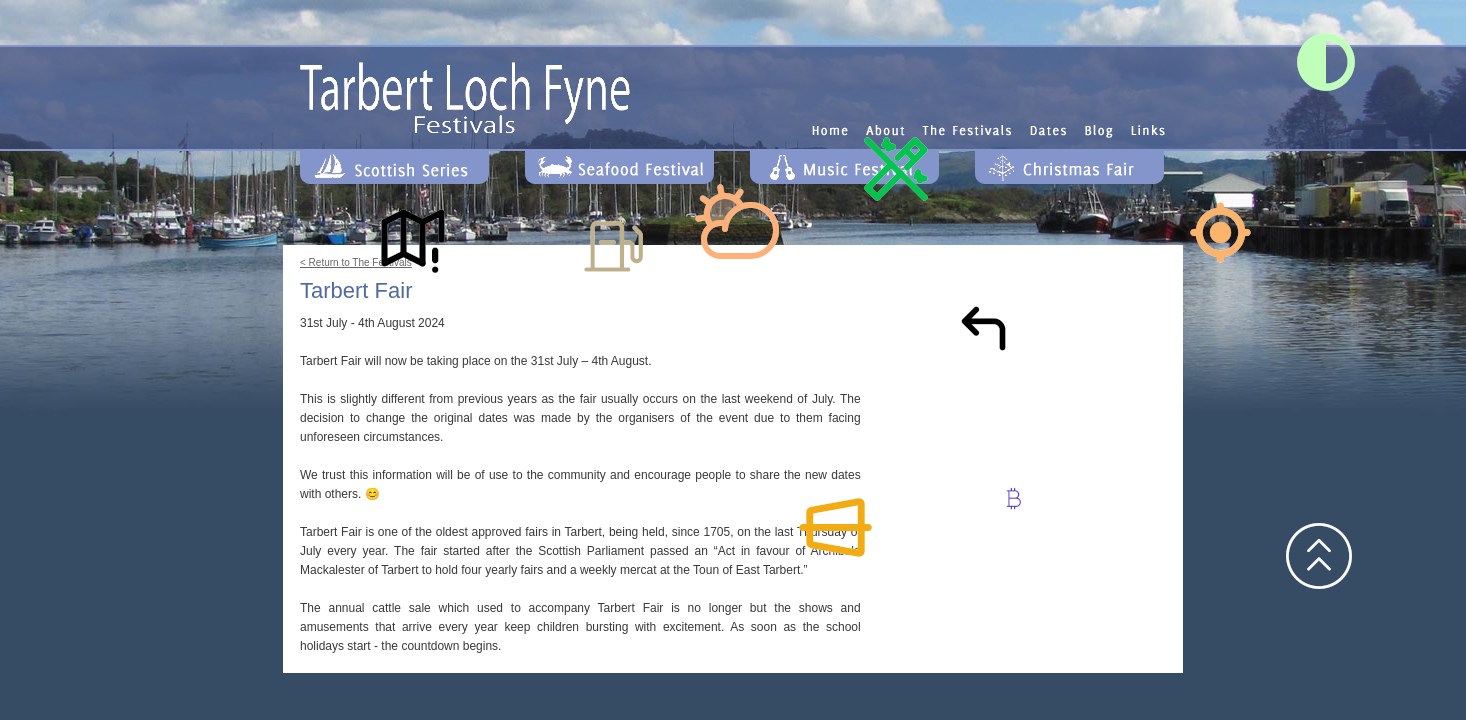 Image resolution: width=1466 pixels, height=720 pixels. Describe the element at coordinates (985, 330) in the screenshot. I see `go back to previous screen` at that location.